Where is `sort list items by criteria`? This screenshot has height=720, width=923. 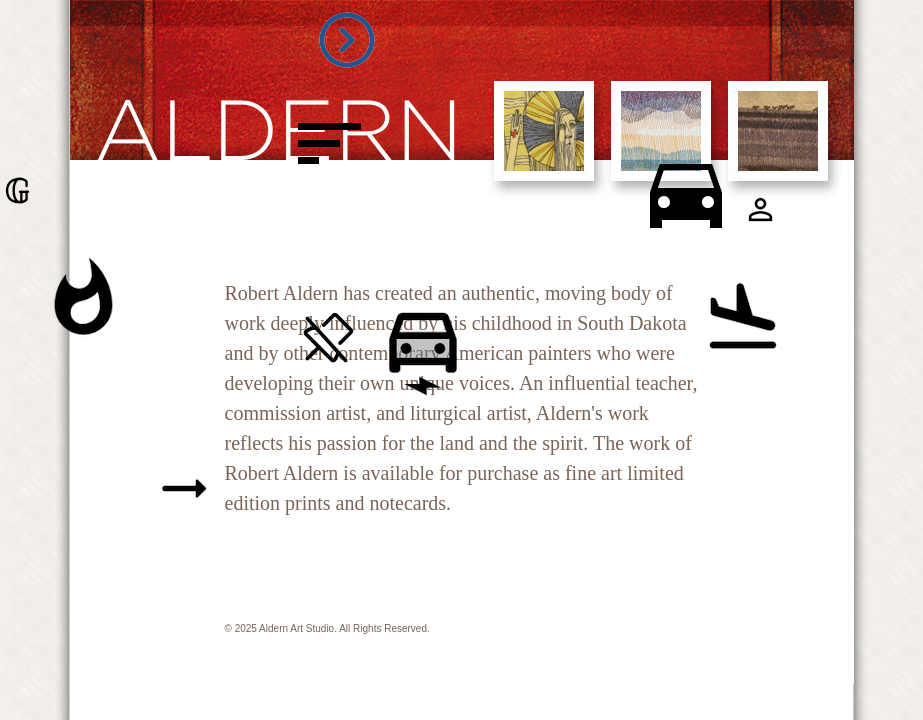 sort list items by criteria is located at coordinates (329, 143).